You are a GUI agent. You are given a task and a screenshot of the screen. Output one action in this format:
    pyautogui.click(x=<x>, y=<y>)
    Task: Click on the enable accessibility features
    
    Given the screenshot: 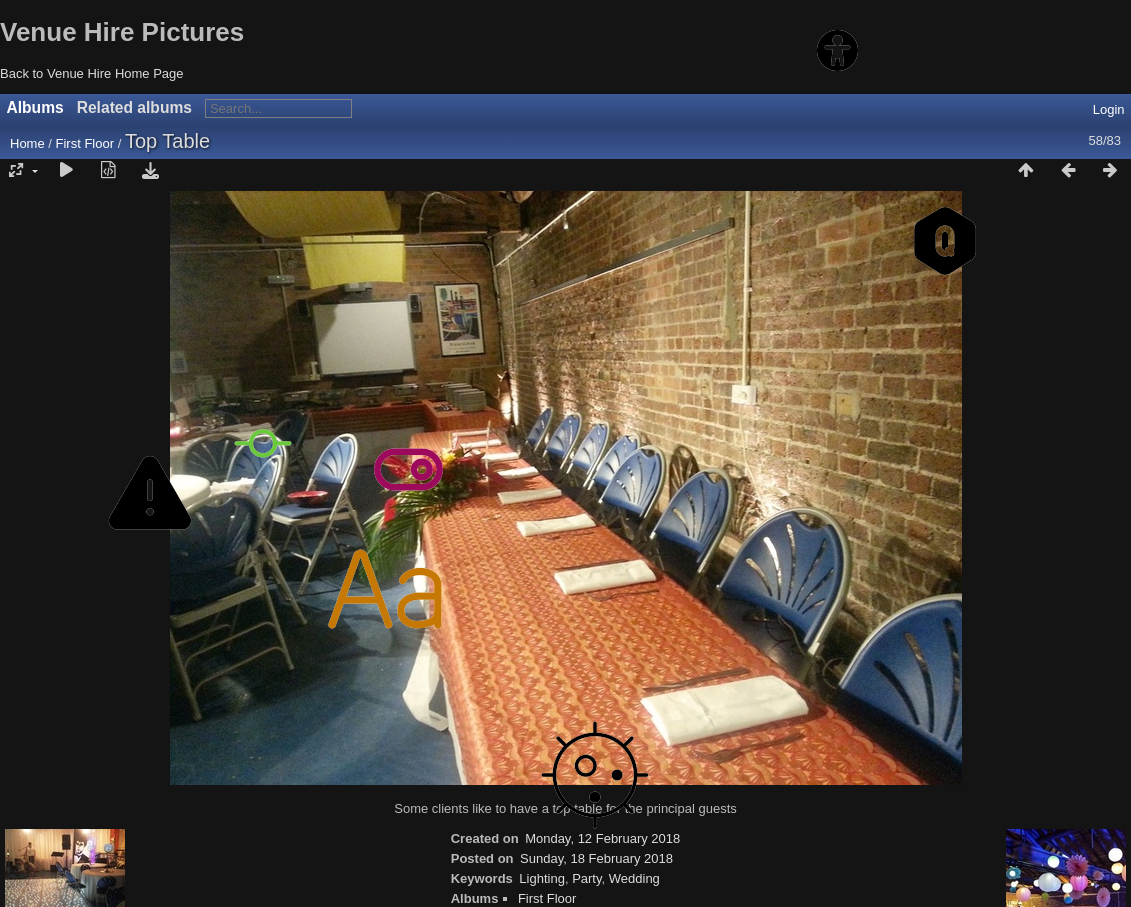 What is the action you would take?
    pyautogui.click(x=837, y=50)
    